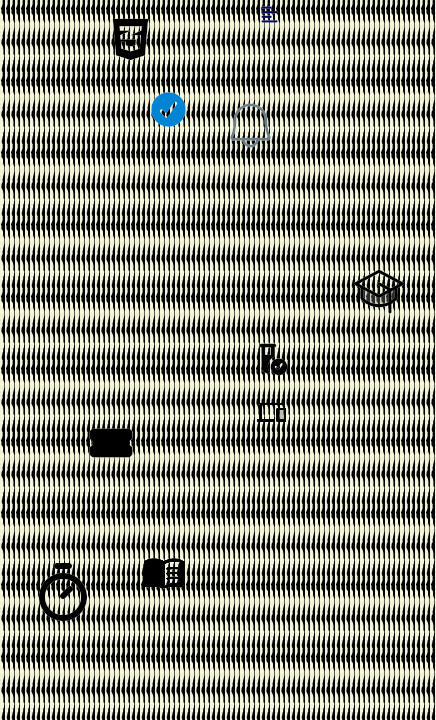 The width and height of the screenshot is (436, 720). What do you see at coordinates (168, 109) in the screenshot?
I see `indicates successful completion of an action` at bounding box center [168, 109].